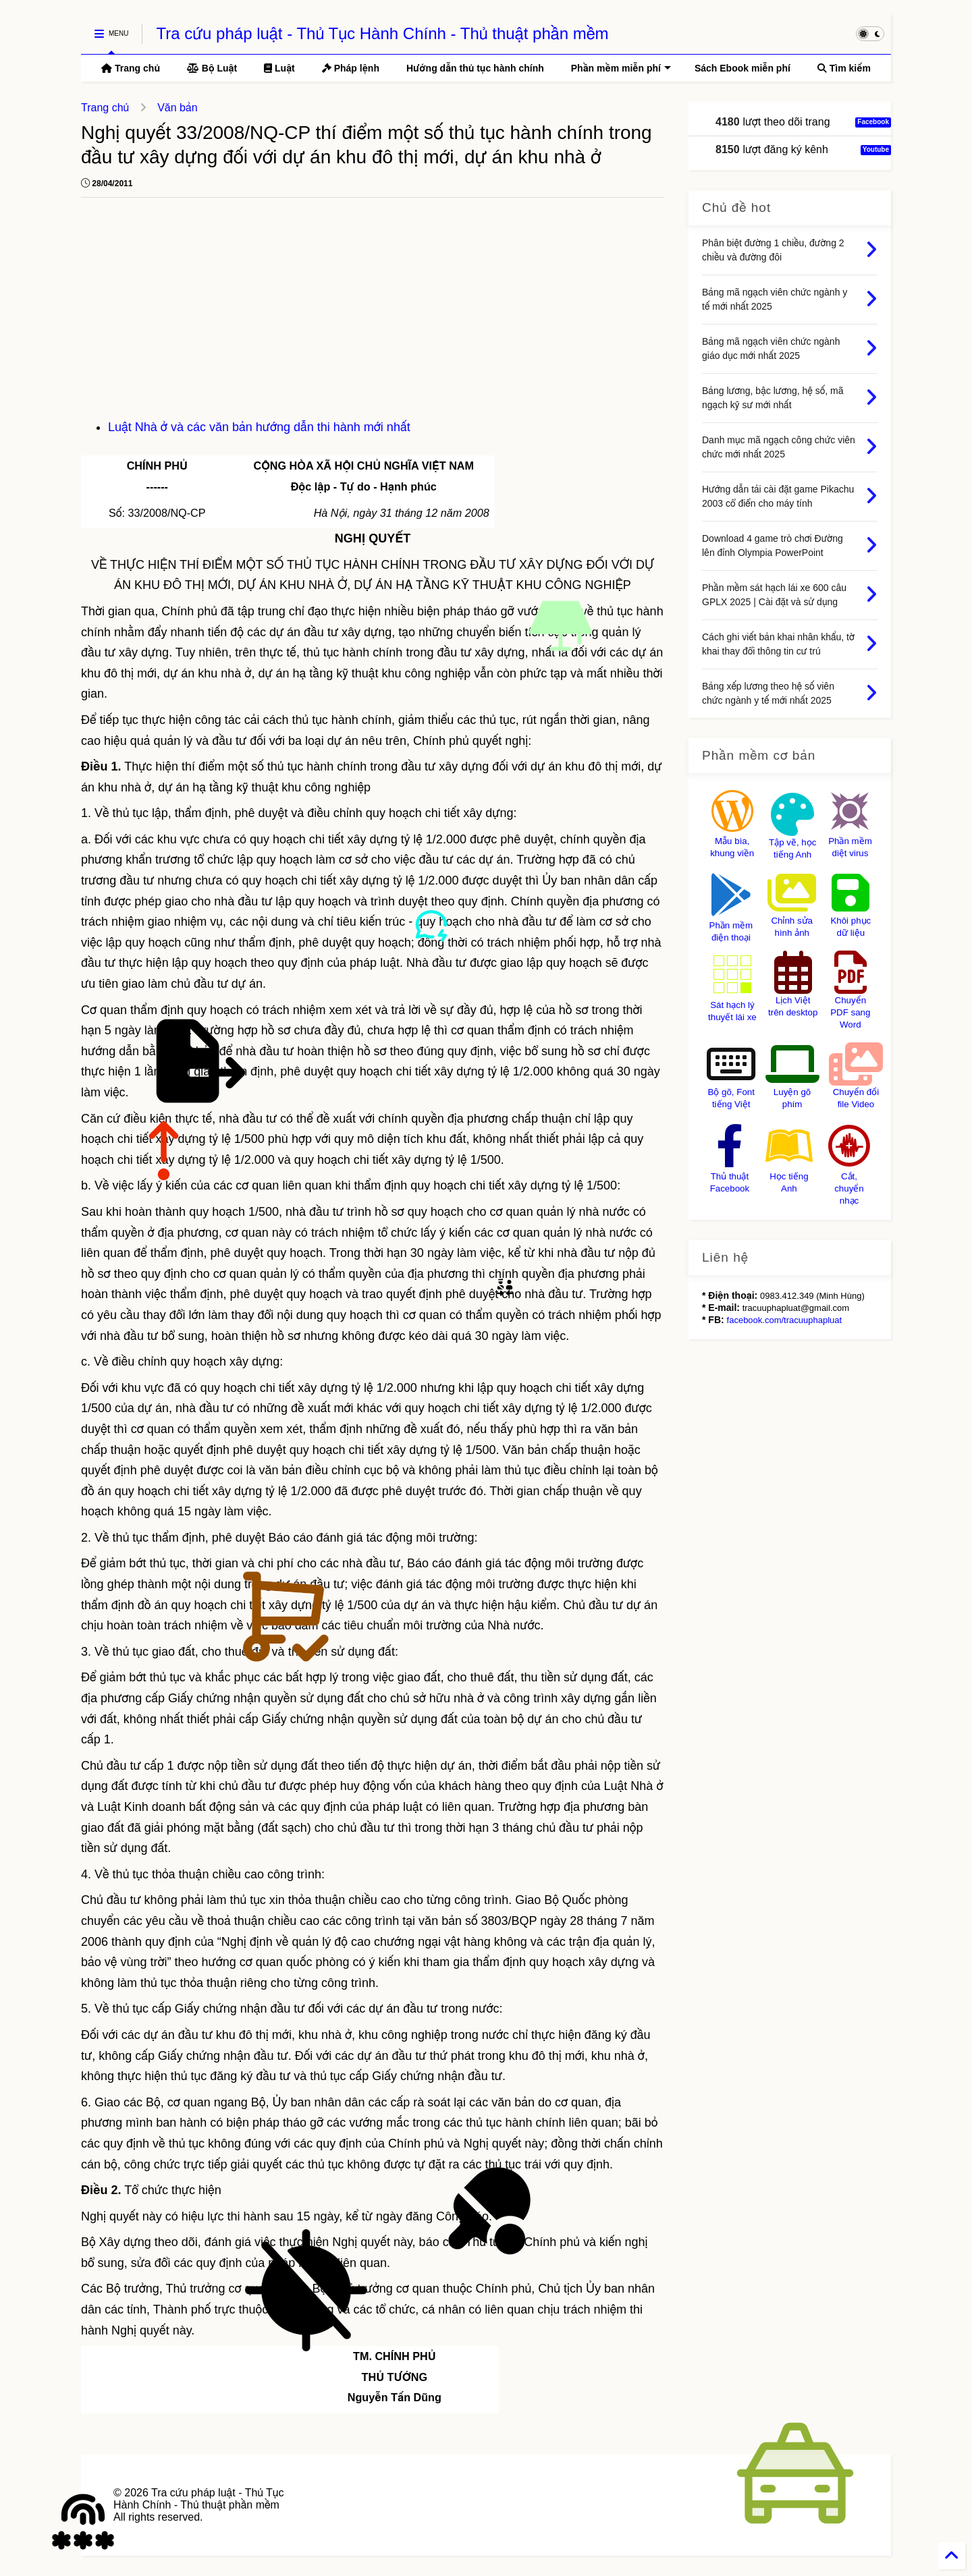 The width and height of the screenshot is (972, 2576). I want to click on military-to-civilian transition services, so click(505, 1287).